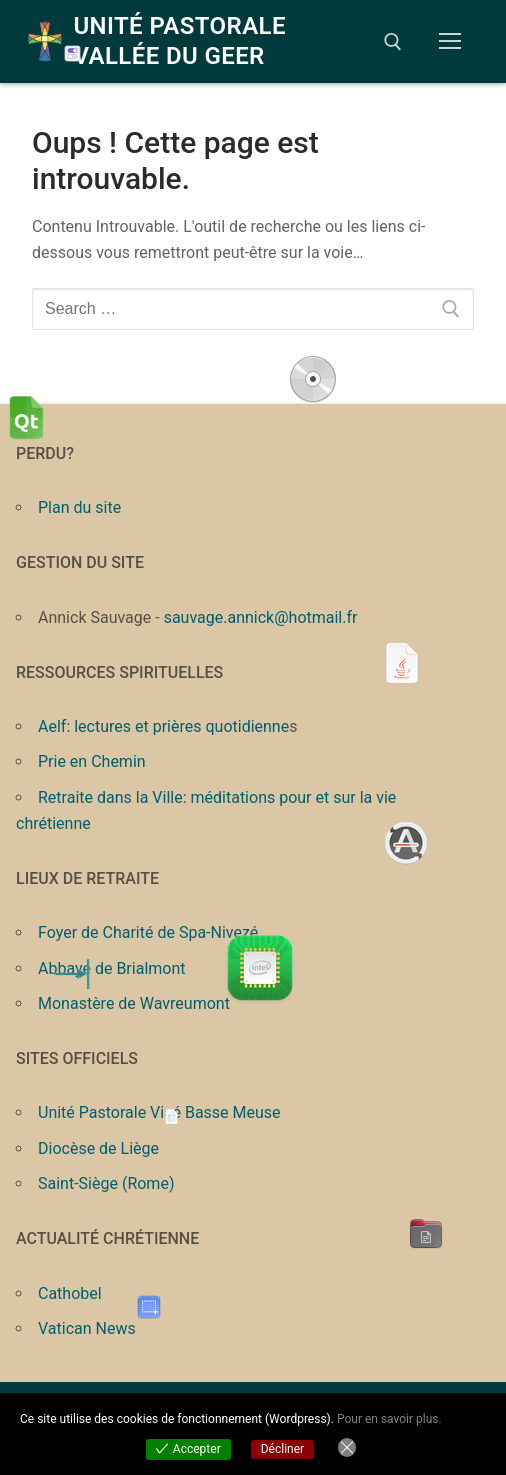  Describe the element at coordinates (426, 1233) in the screenshot. I see `open your documents folder` at that location.